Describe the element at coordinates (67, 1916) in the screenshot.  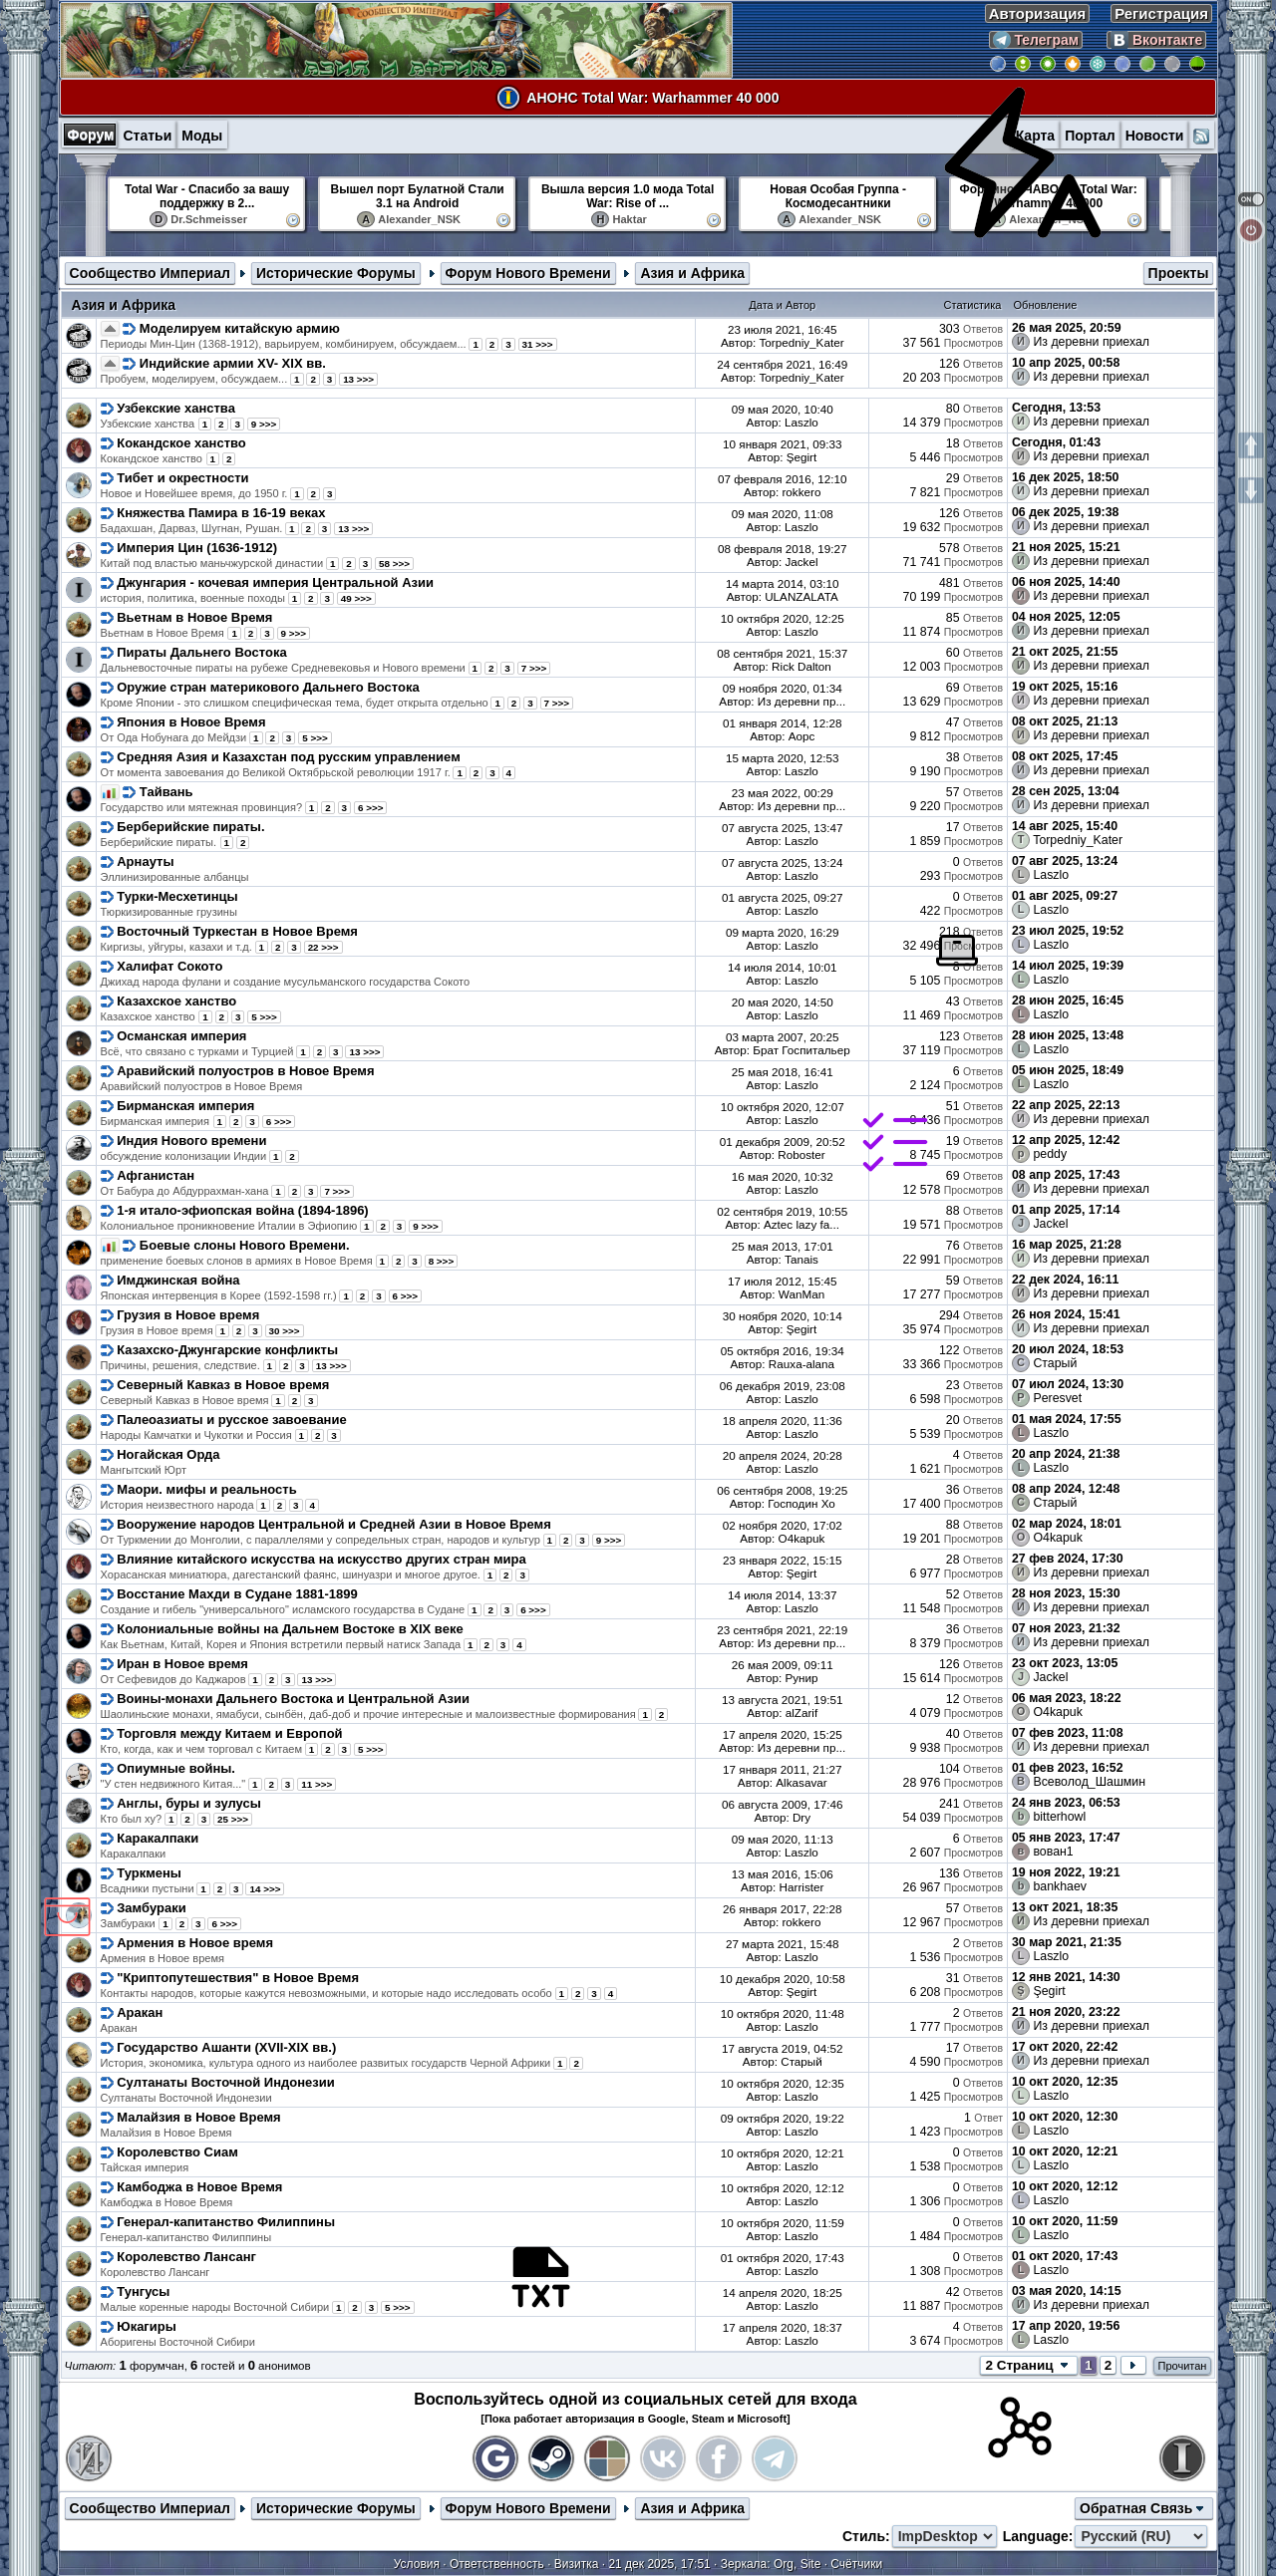
I see `view your shopping bag` at that location.